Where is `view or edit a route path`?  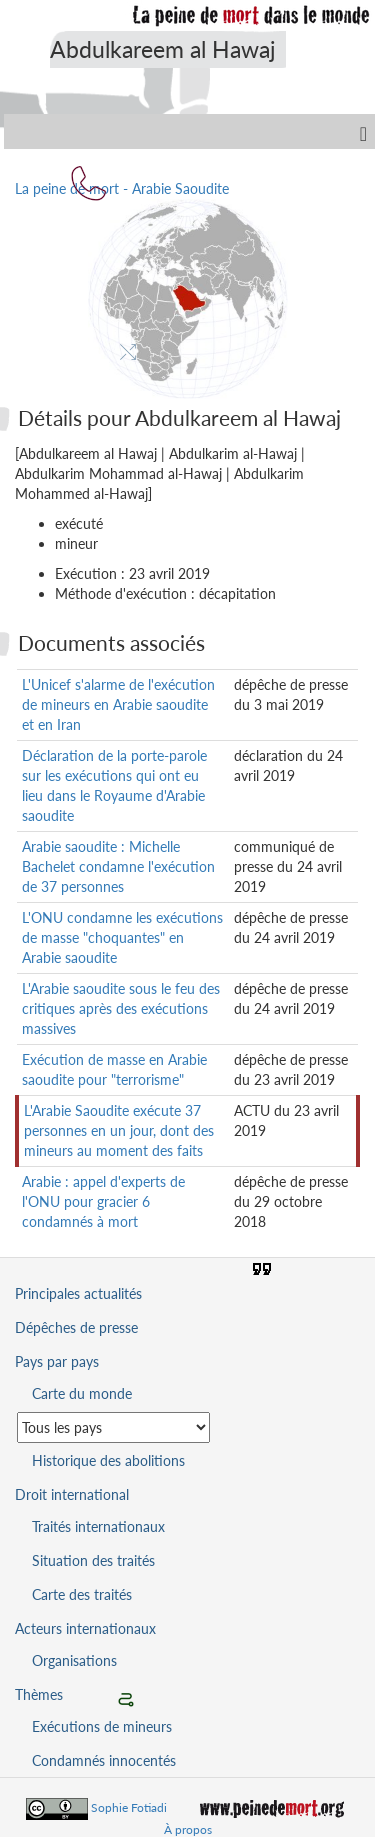 view or edit a route path is located at coordinates (126, 1699).